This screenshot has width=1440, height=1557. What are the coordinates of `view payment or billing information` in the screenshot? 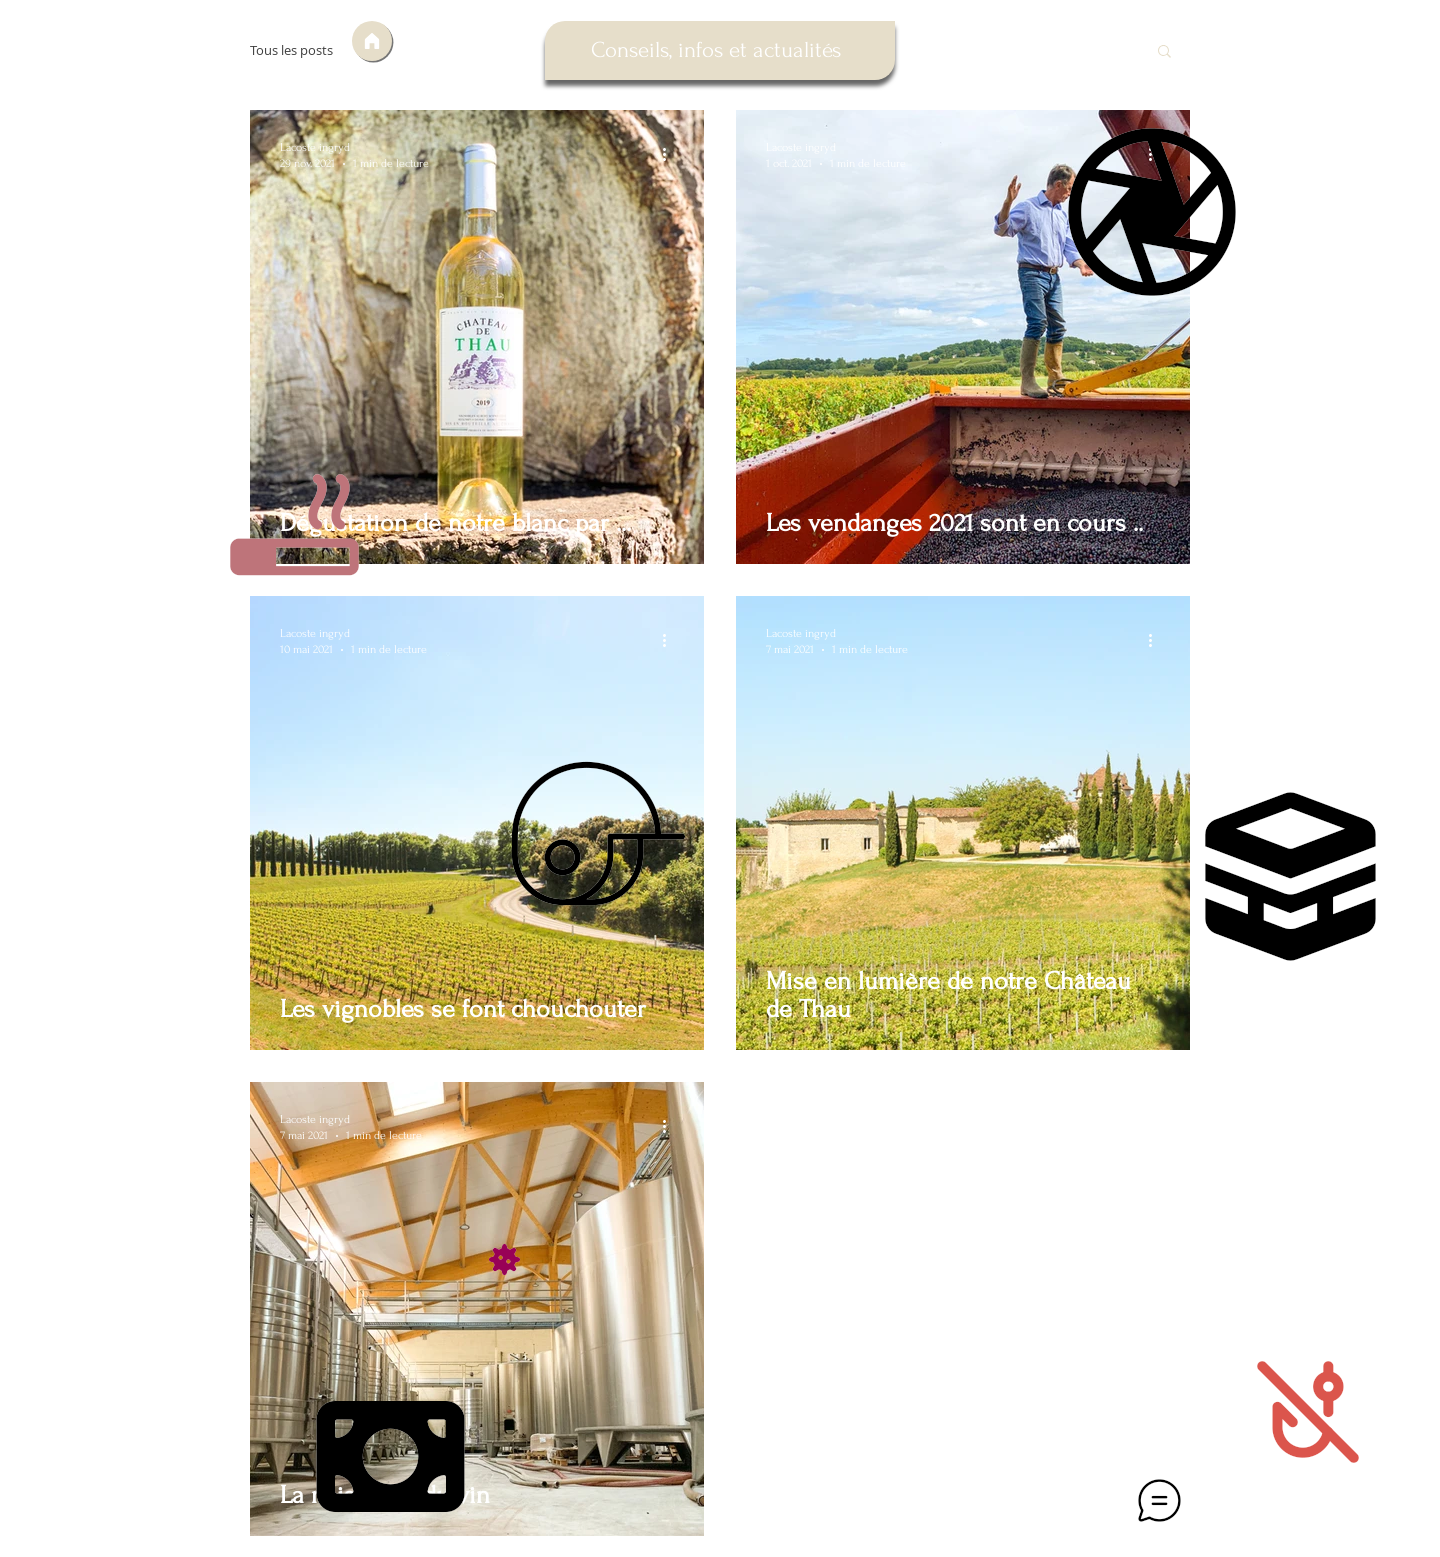 It's located at (390, 1456).